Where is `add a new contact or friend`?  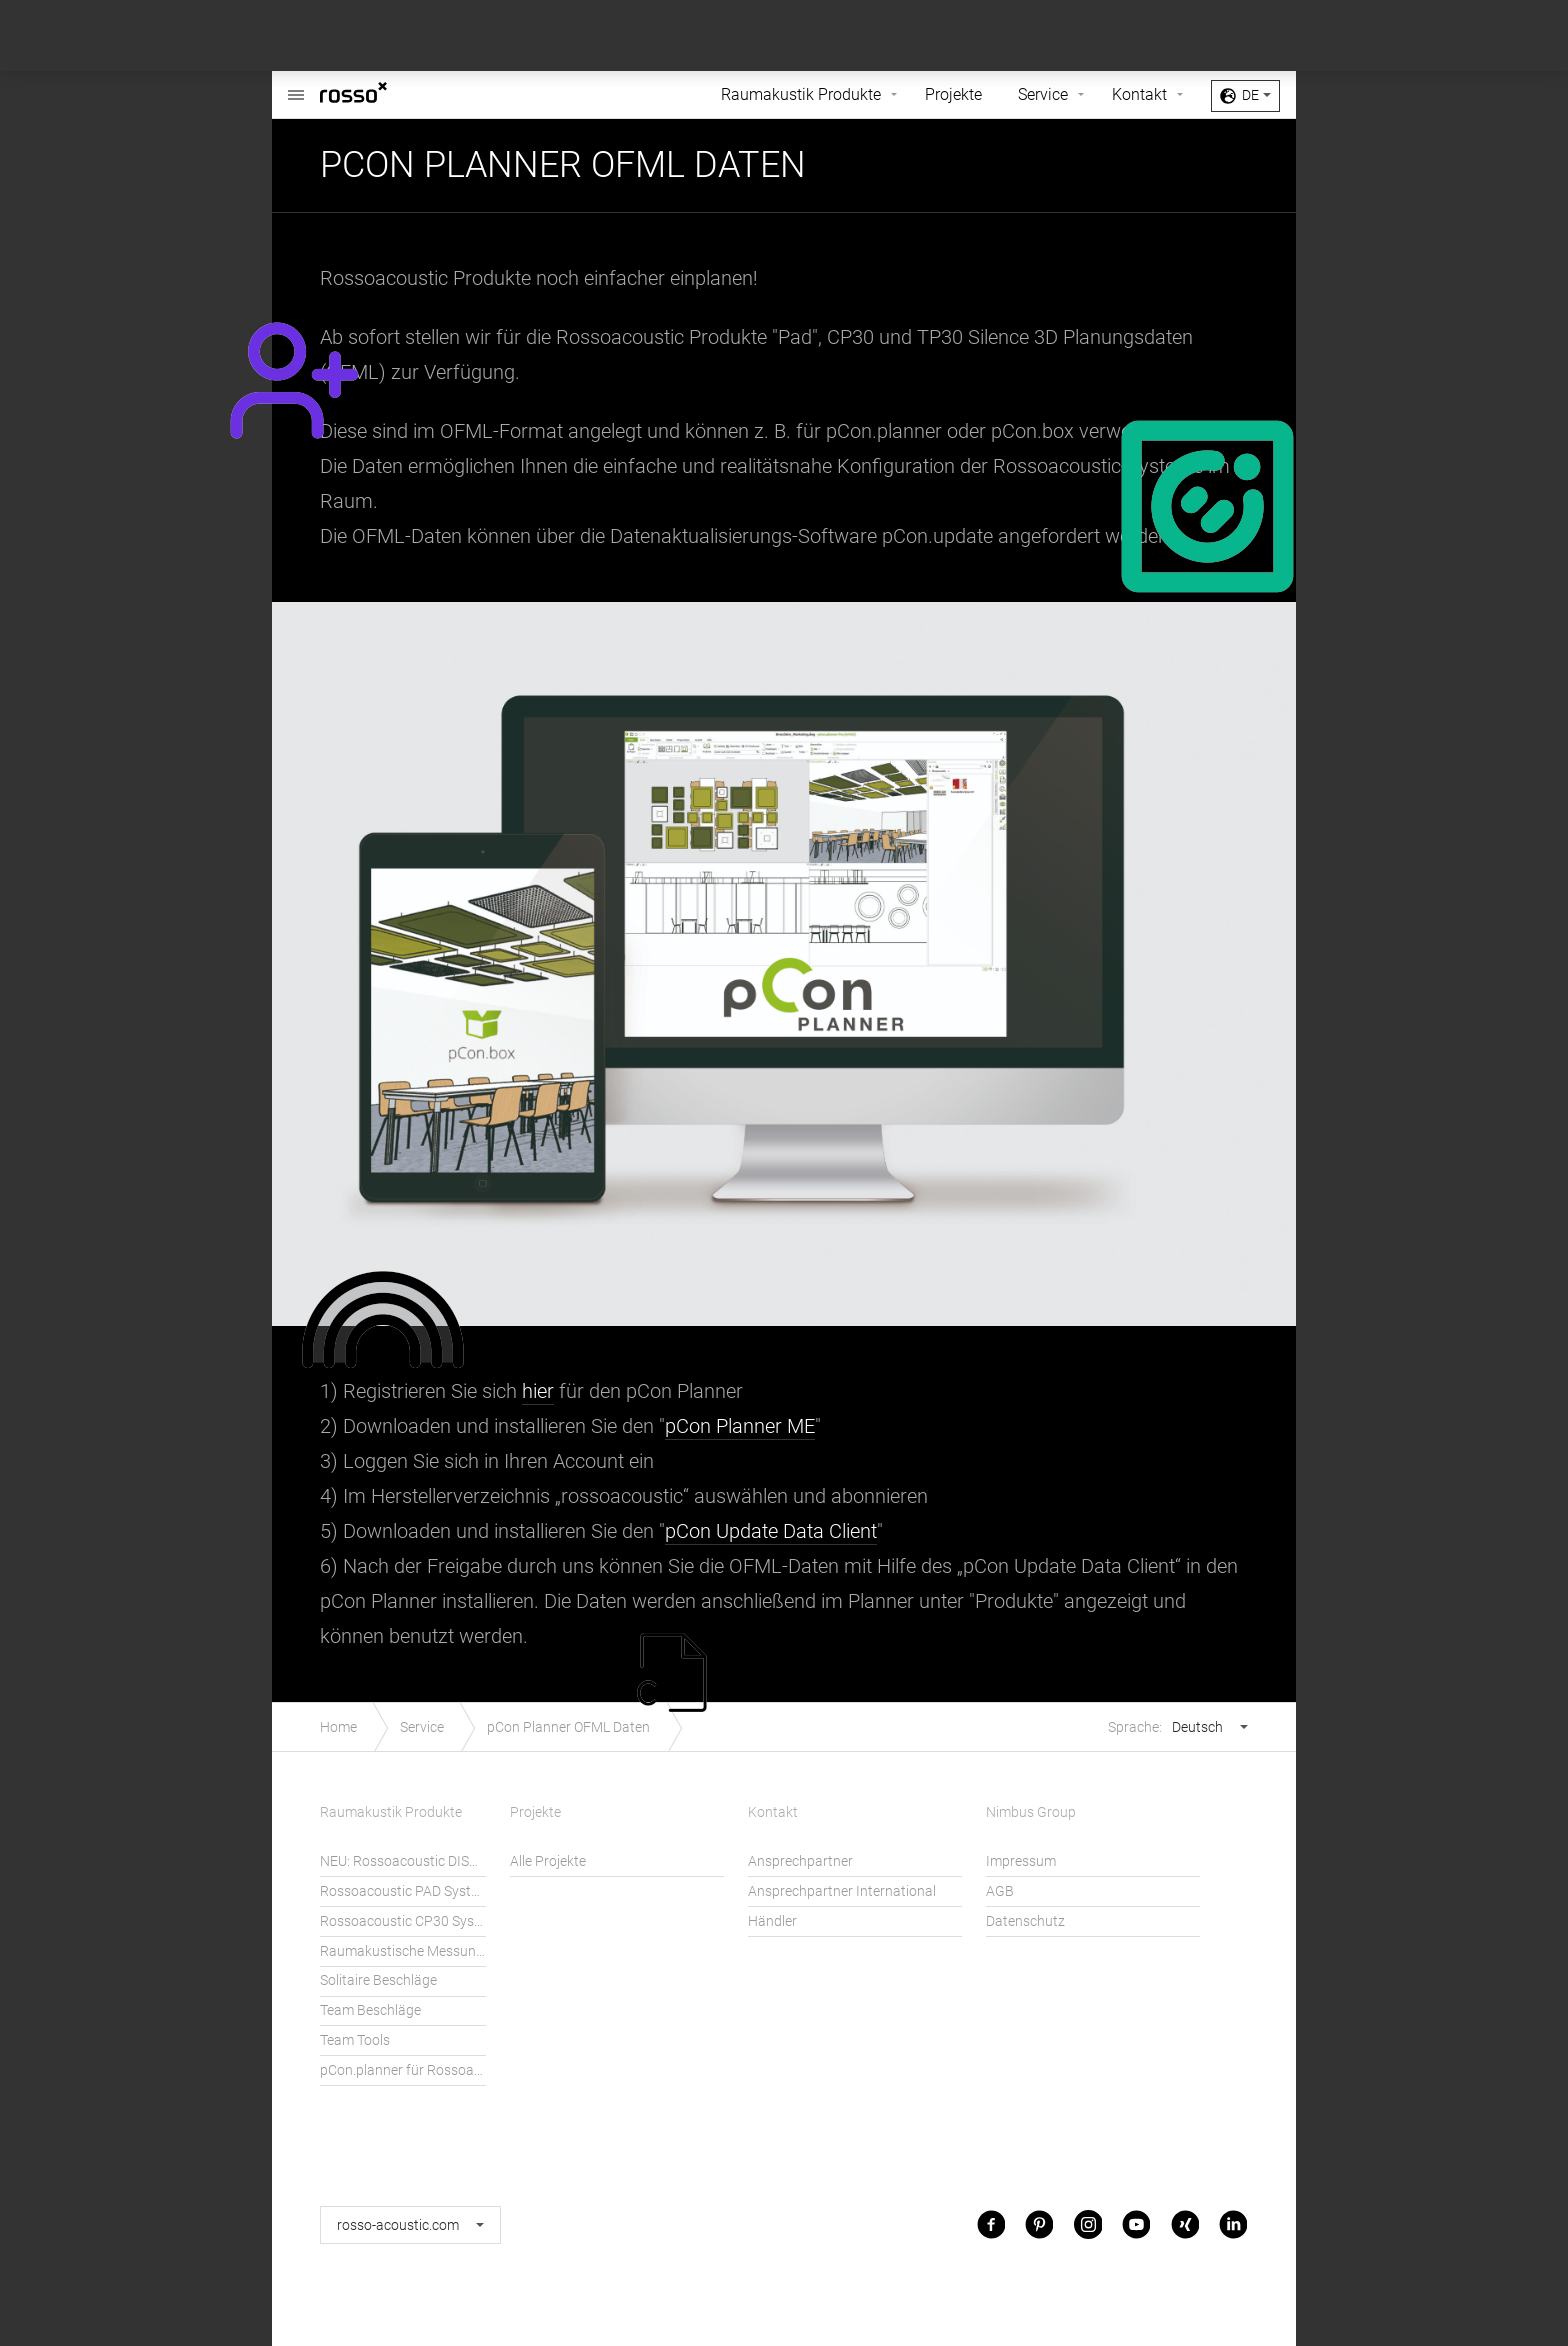 add a new contact or friend is located at coordinates (294, 380).